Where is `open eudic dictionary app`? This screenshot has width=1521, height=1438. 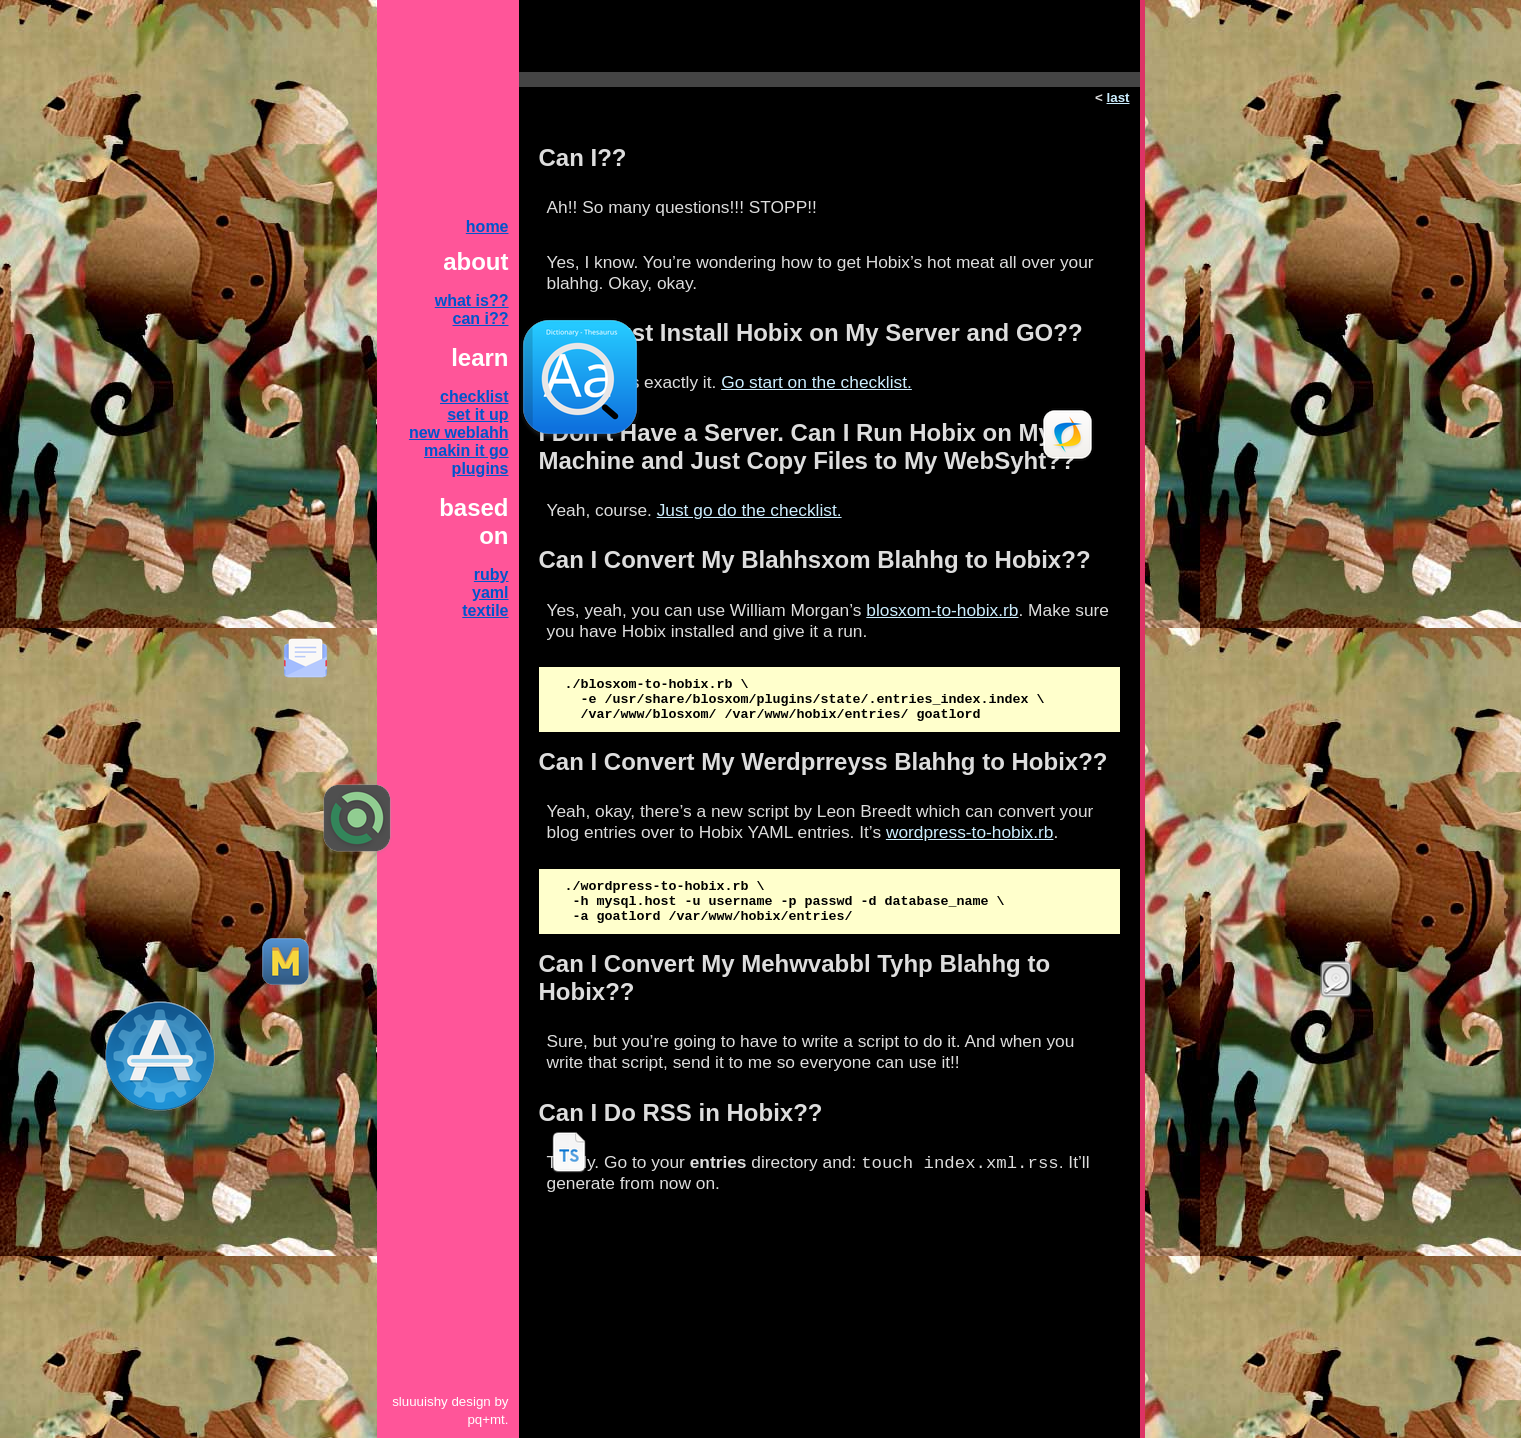 open eudic dictionary app is located at coordinates (580, 377).